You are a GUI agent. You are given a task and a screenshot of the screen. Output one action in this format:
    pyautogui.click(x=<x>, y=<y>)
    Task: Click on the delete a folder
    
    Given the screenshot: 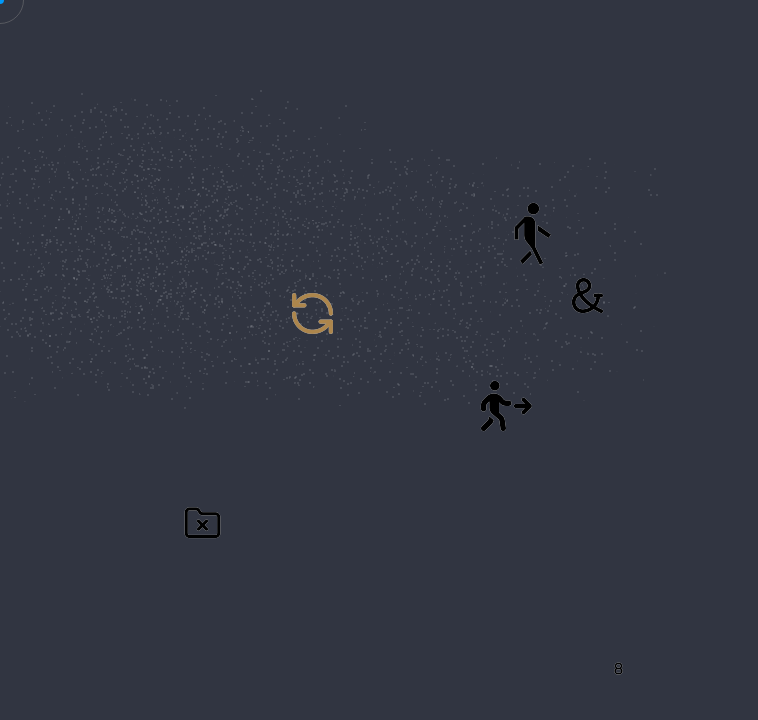 What is the action you would take?
    pyautogui.click(x=202, y=523)
    